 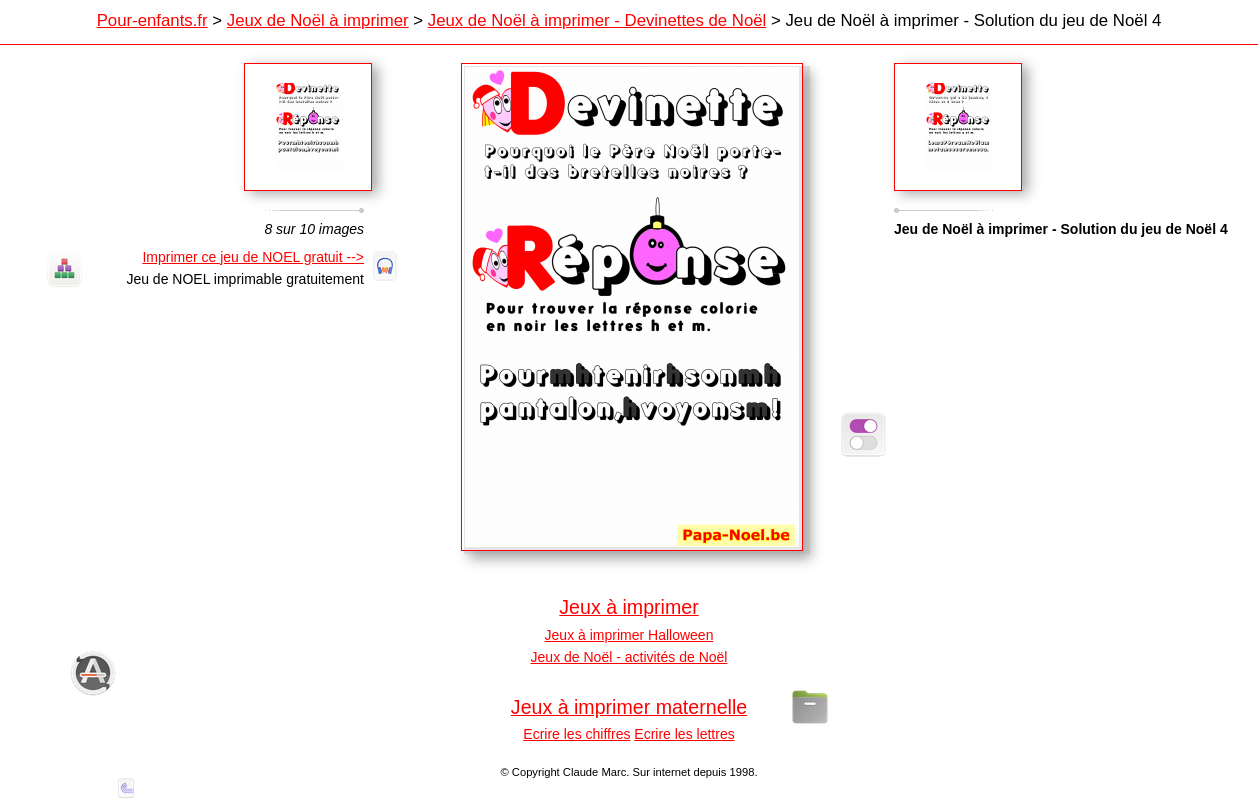 I want to click on open the file manager application, so click(x=810, y=707).